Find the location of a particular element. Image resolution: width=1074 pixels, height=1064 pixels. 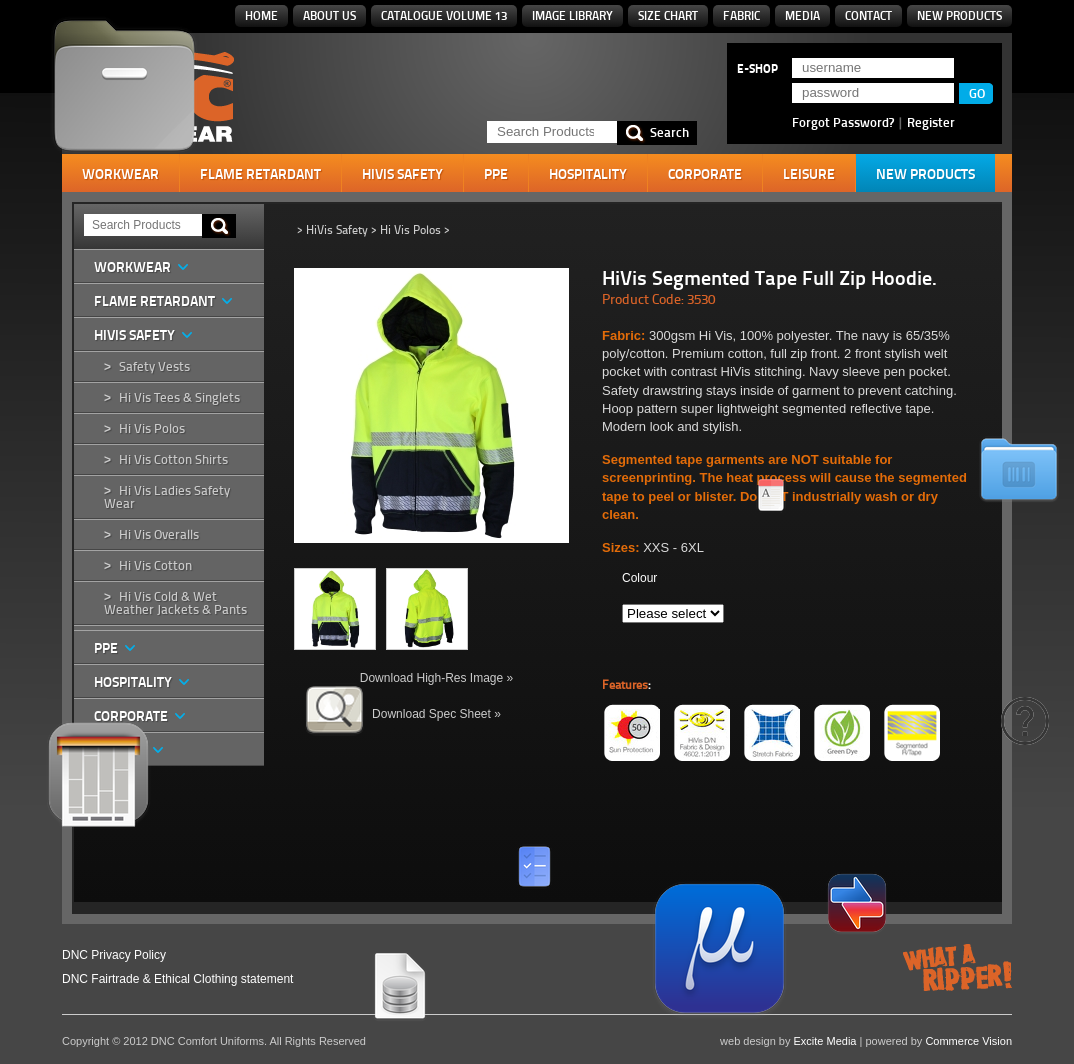

open folder containing scanned OCR documents is located at coordinates (1019, 469).